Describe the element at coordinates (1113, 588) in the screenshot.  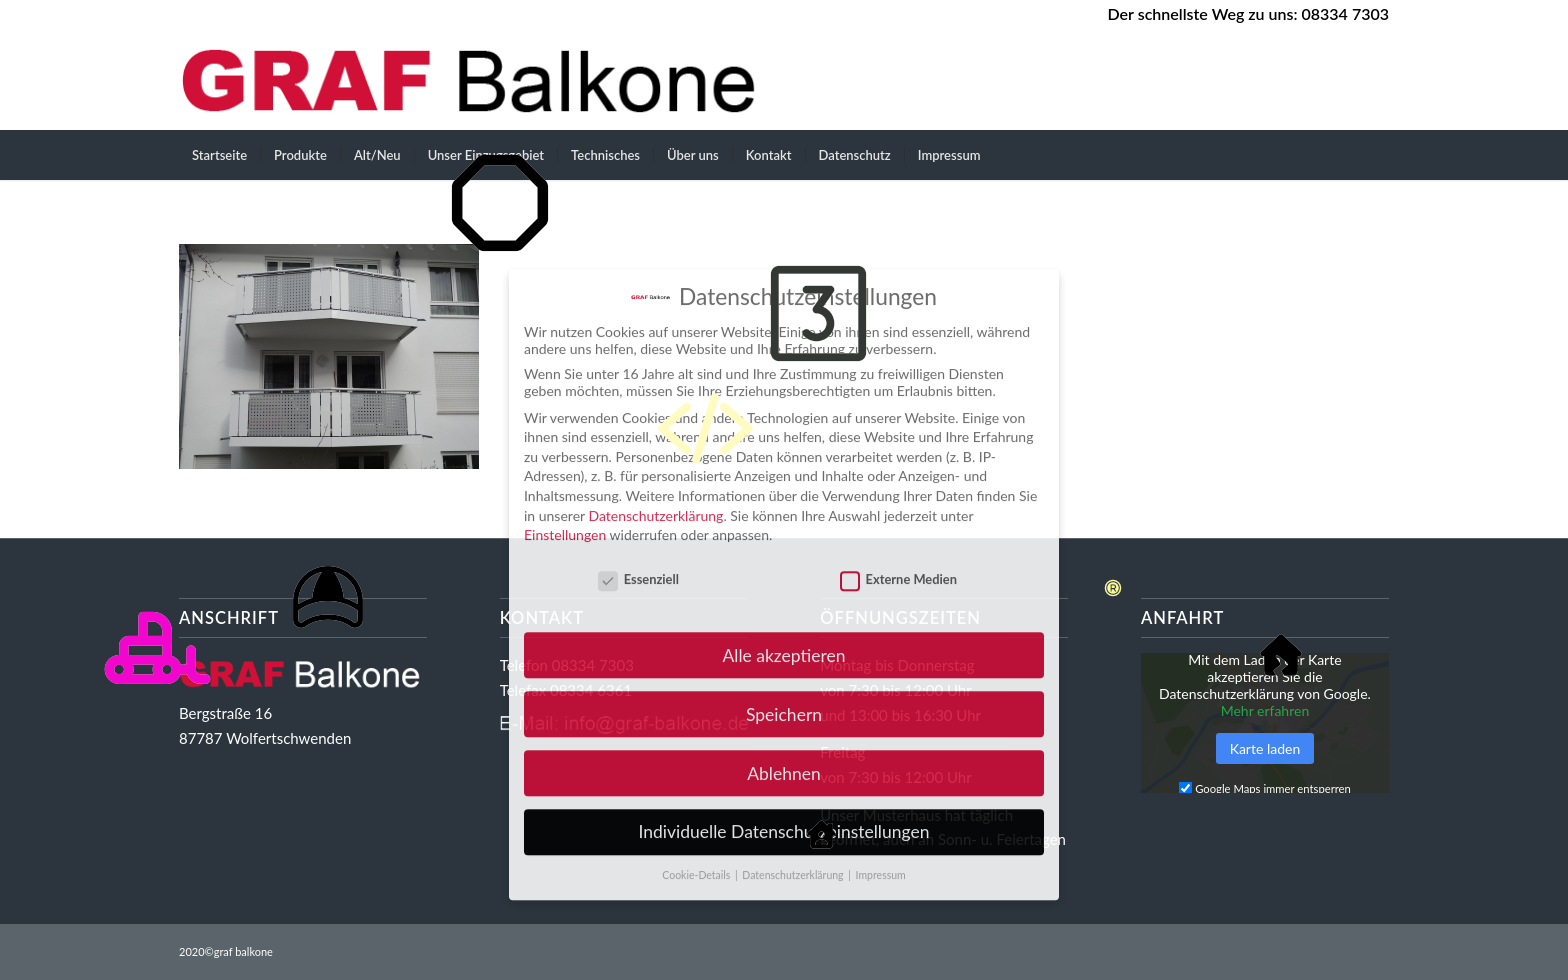
I see `indicates registered trademark status` at that location.